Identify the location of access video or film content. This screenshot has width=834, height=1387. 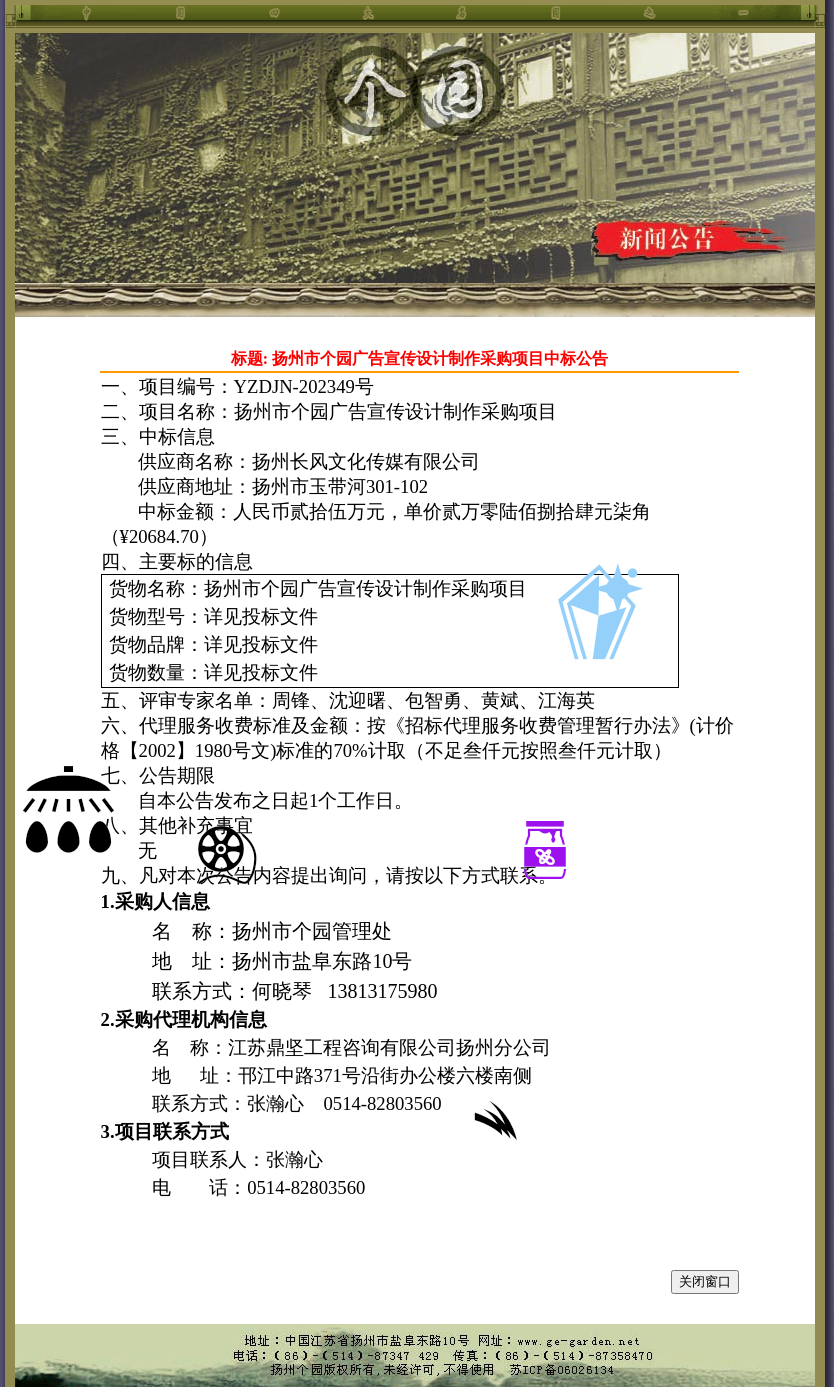
(227, 855).